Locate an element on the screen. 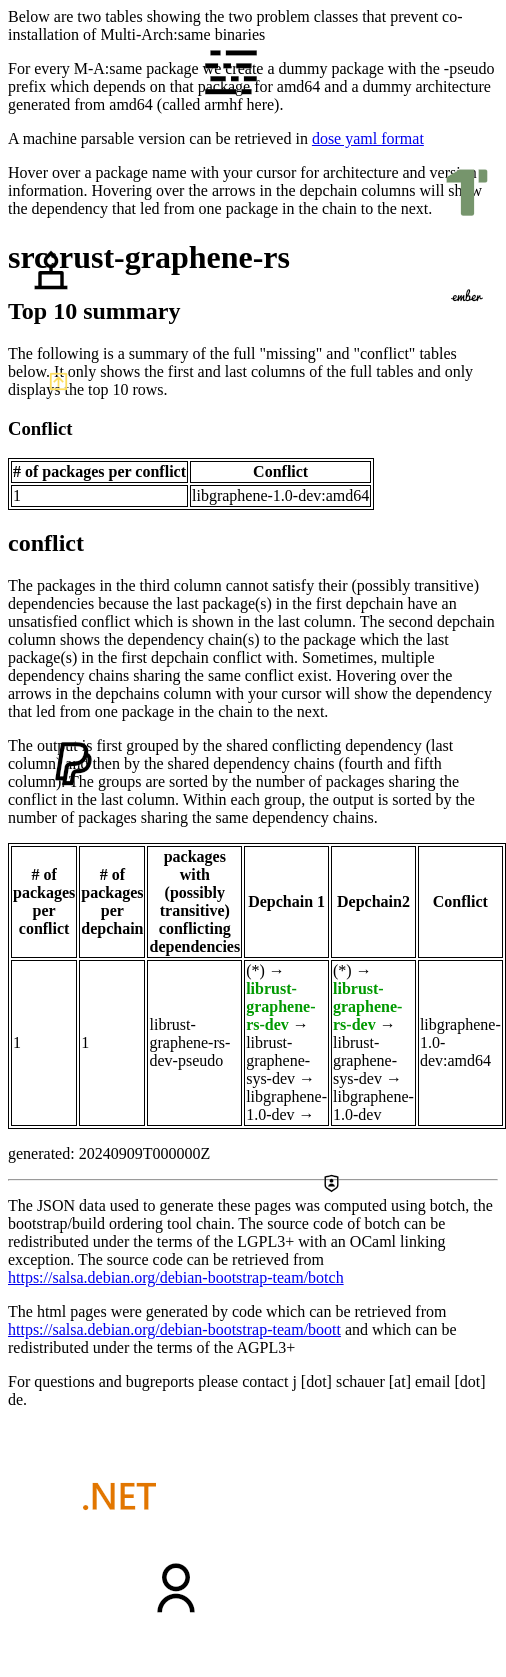 The height and width of the screenshot is (1677, 506). upload a file or content is located at coordinates (58, 381).